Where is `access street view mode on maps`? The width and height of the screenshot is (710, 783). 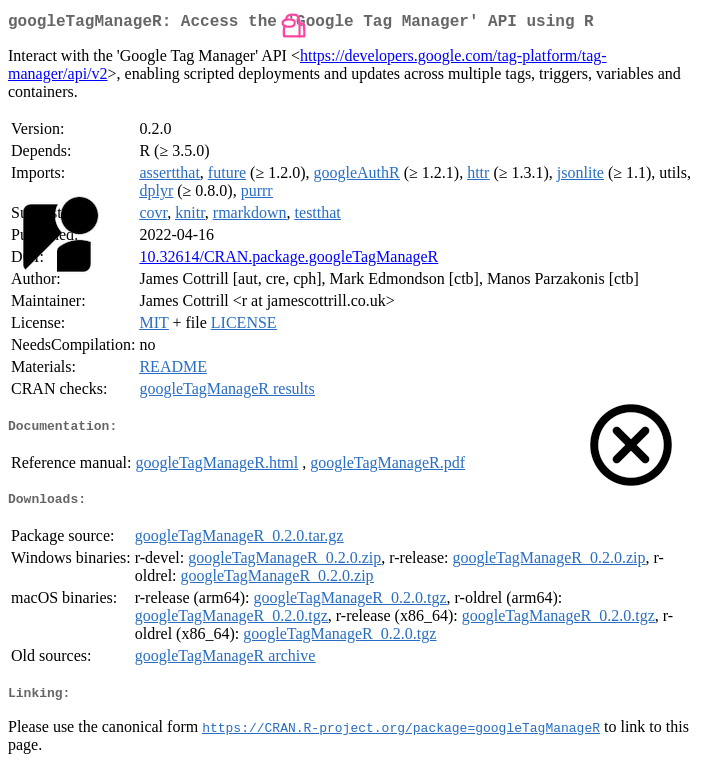 access street view mode on maps is located at coordinates (57, 238).